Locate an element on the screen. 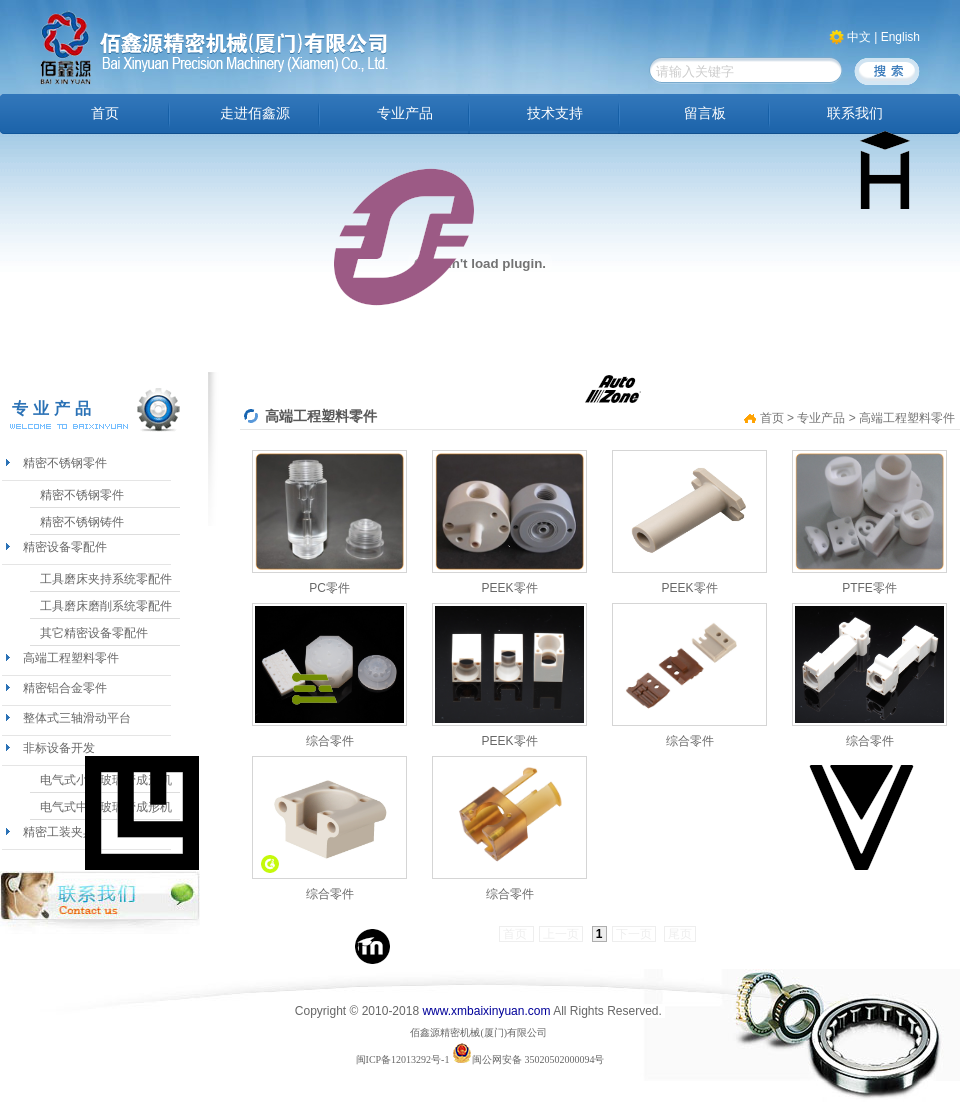 This screenshot has width=960, height=1102. open Moodle learning management system is located at coordinates (372, 946).